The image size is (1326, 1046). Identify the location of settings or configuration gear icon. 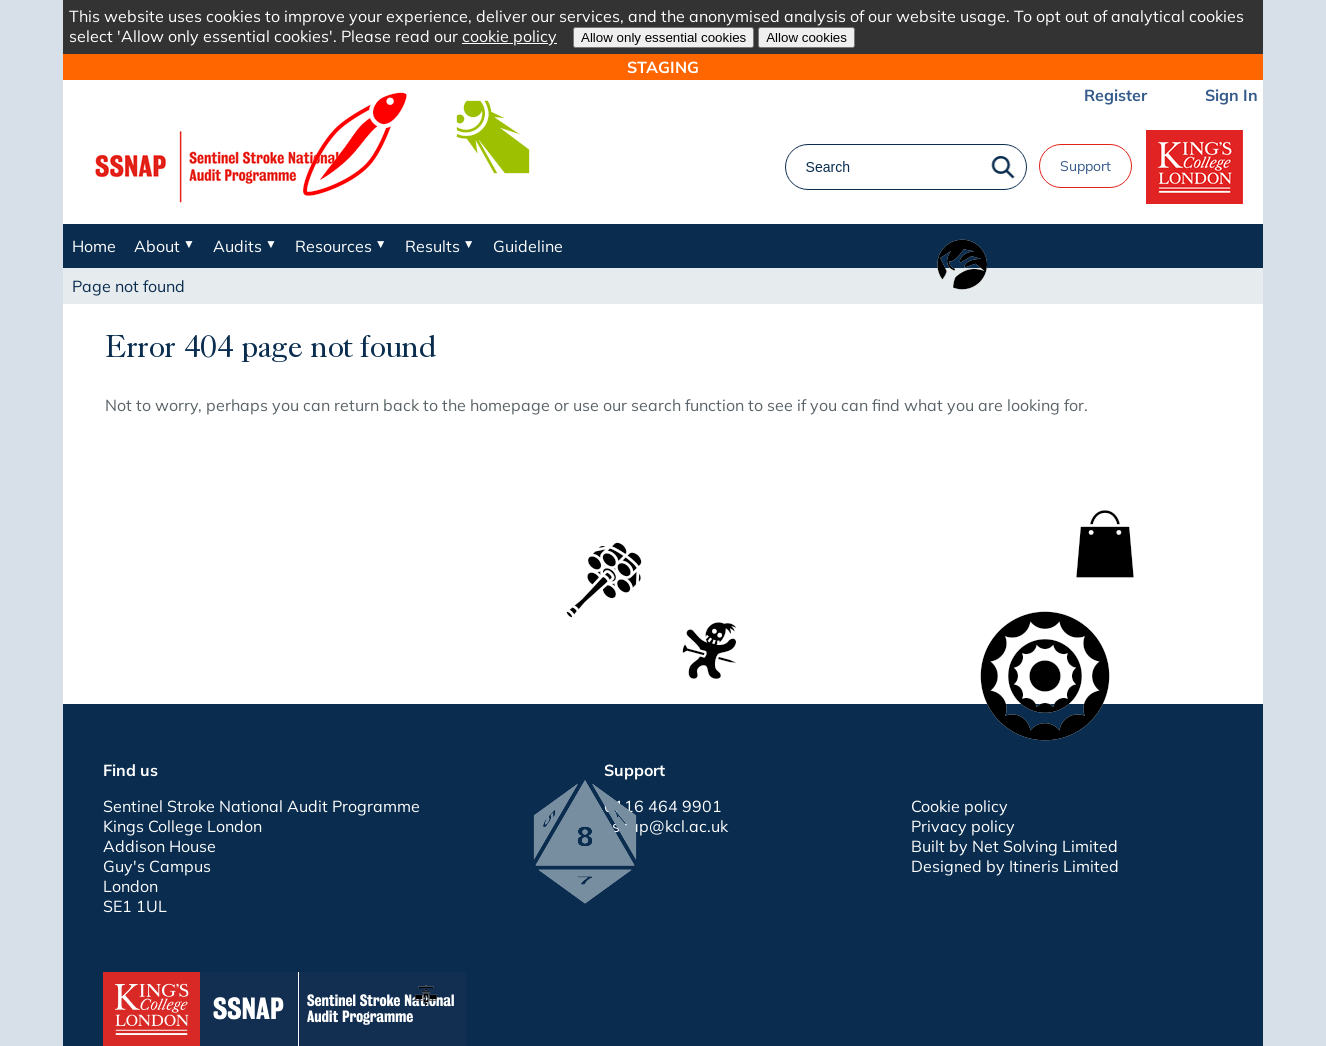
(1045, 676).